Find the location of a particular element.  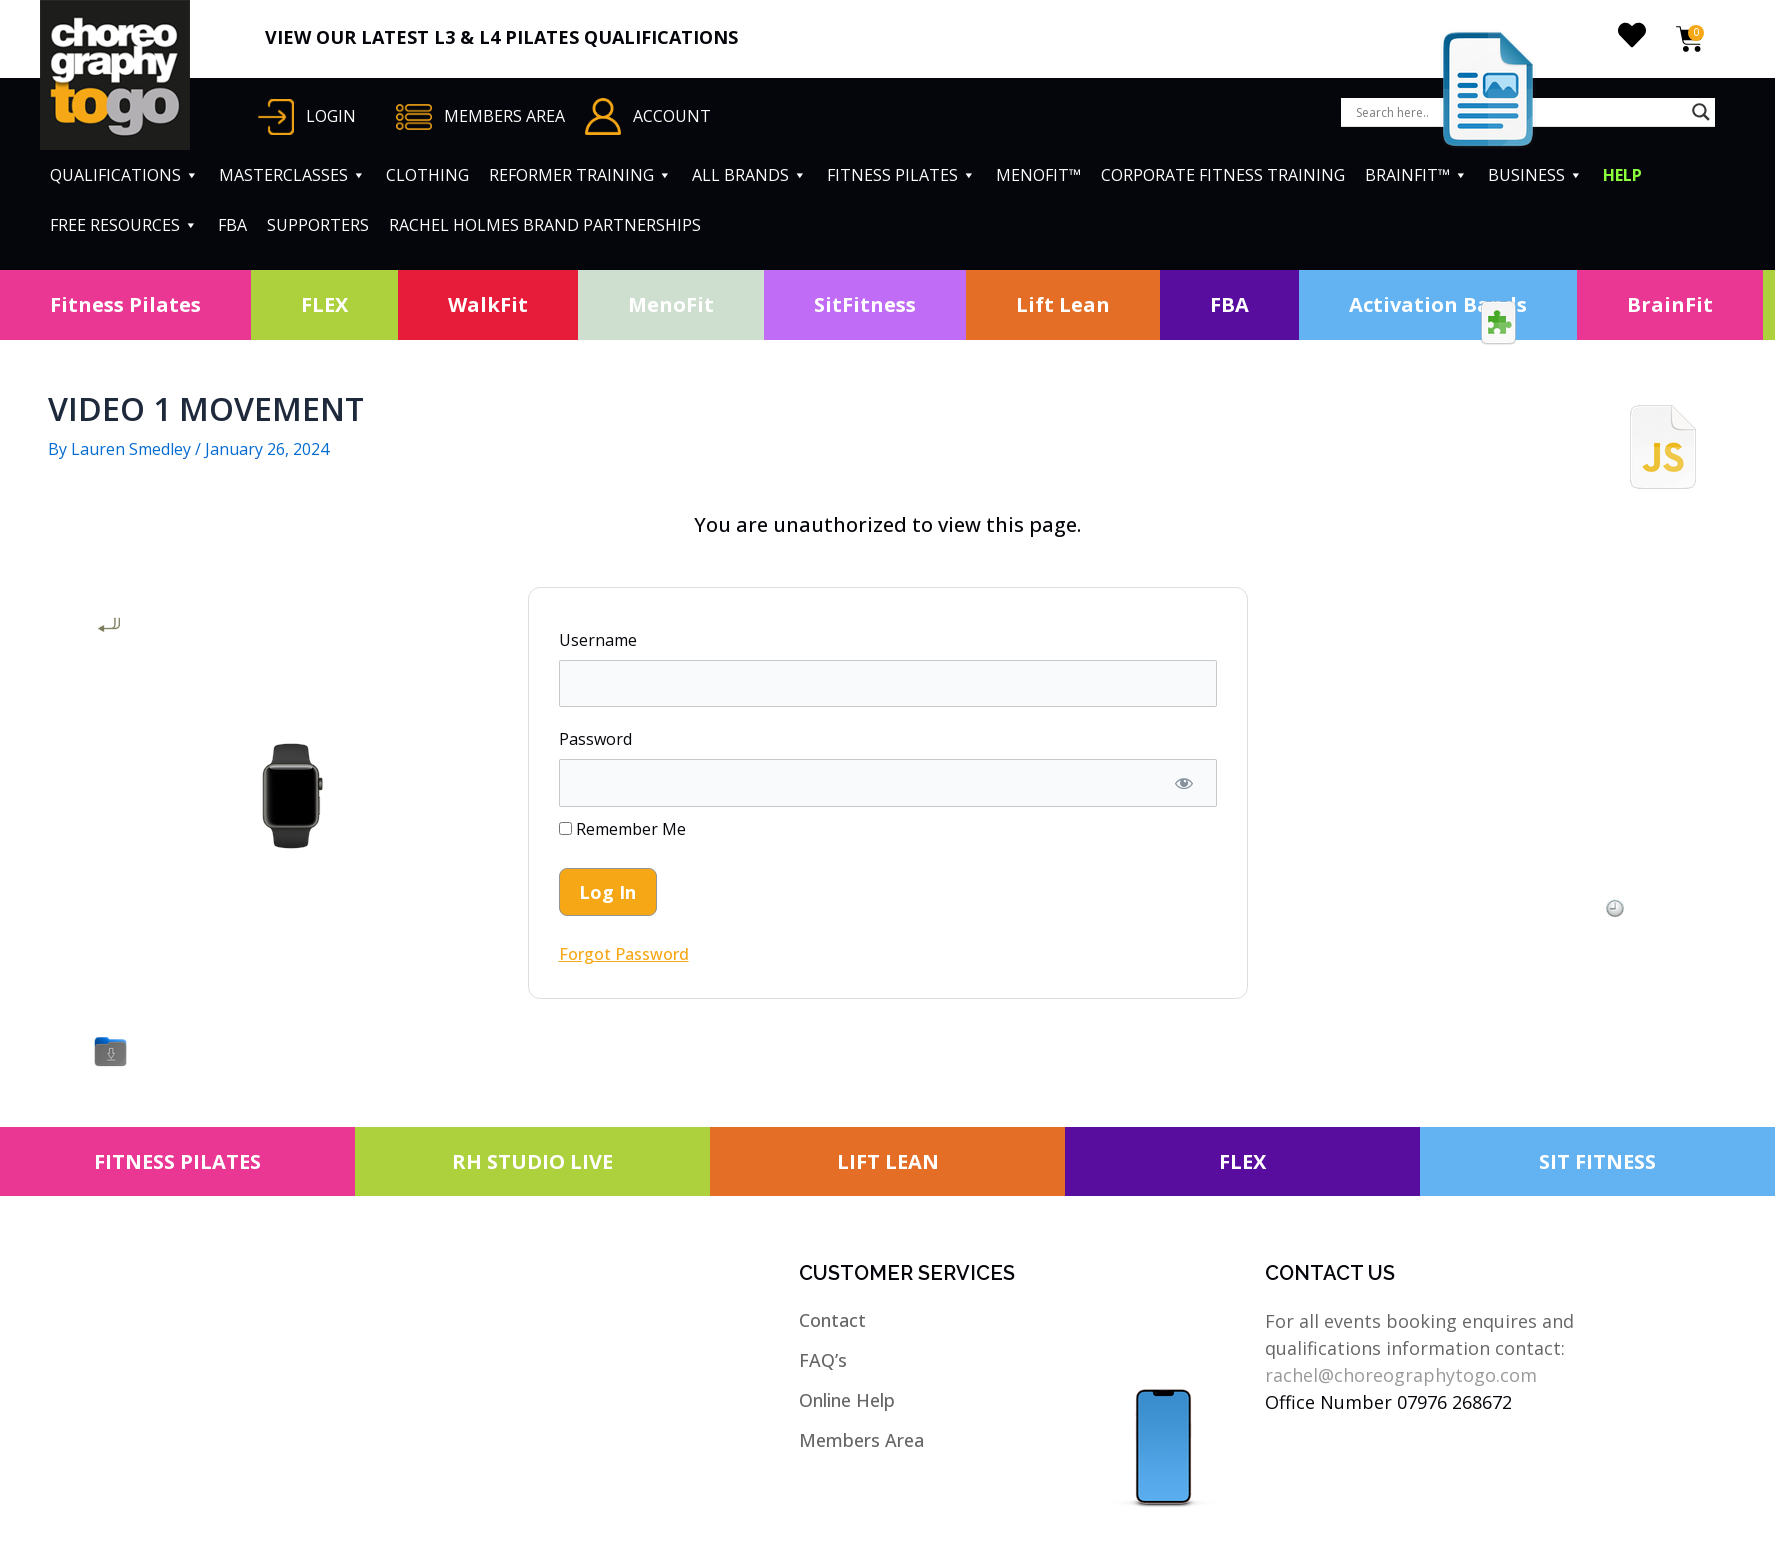

a javascript source code file is located at coordinates (1663, 447).